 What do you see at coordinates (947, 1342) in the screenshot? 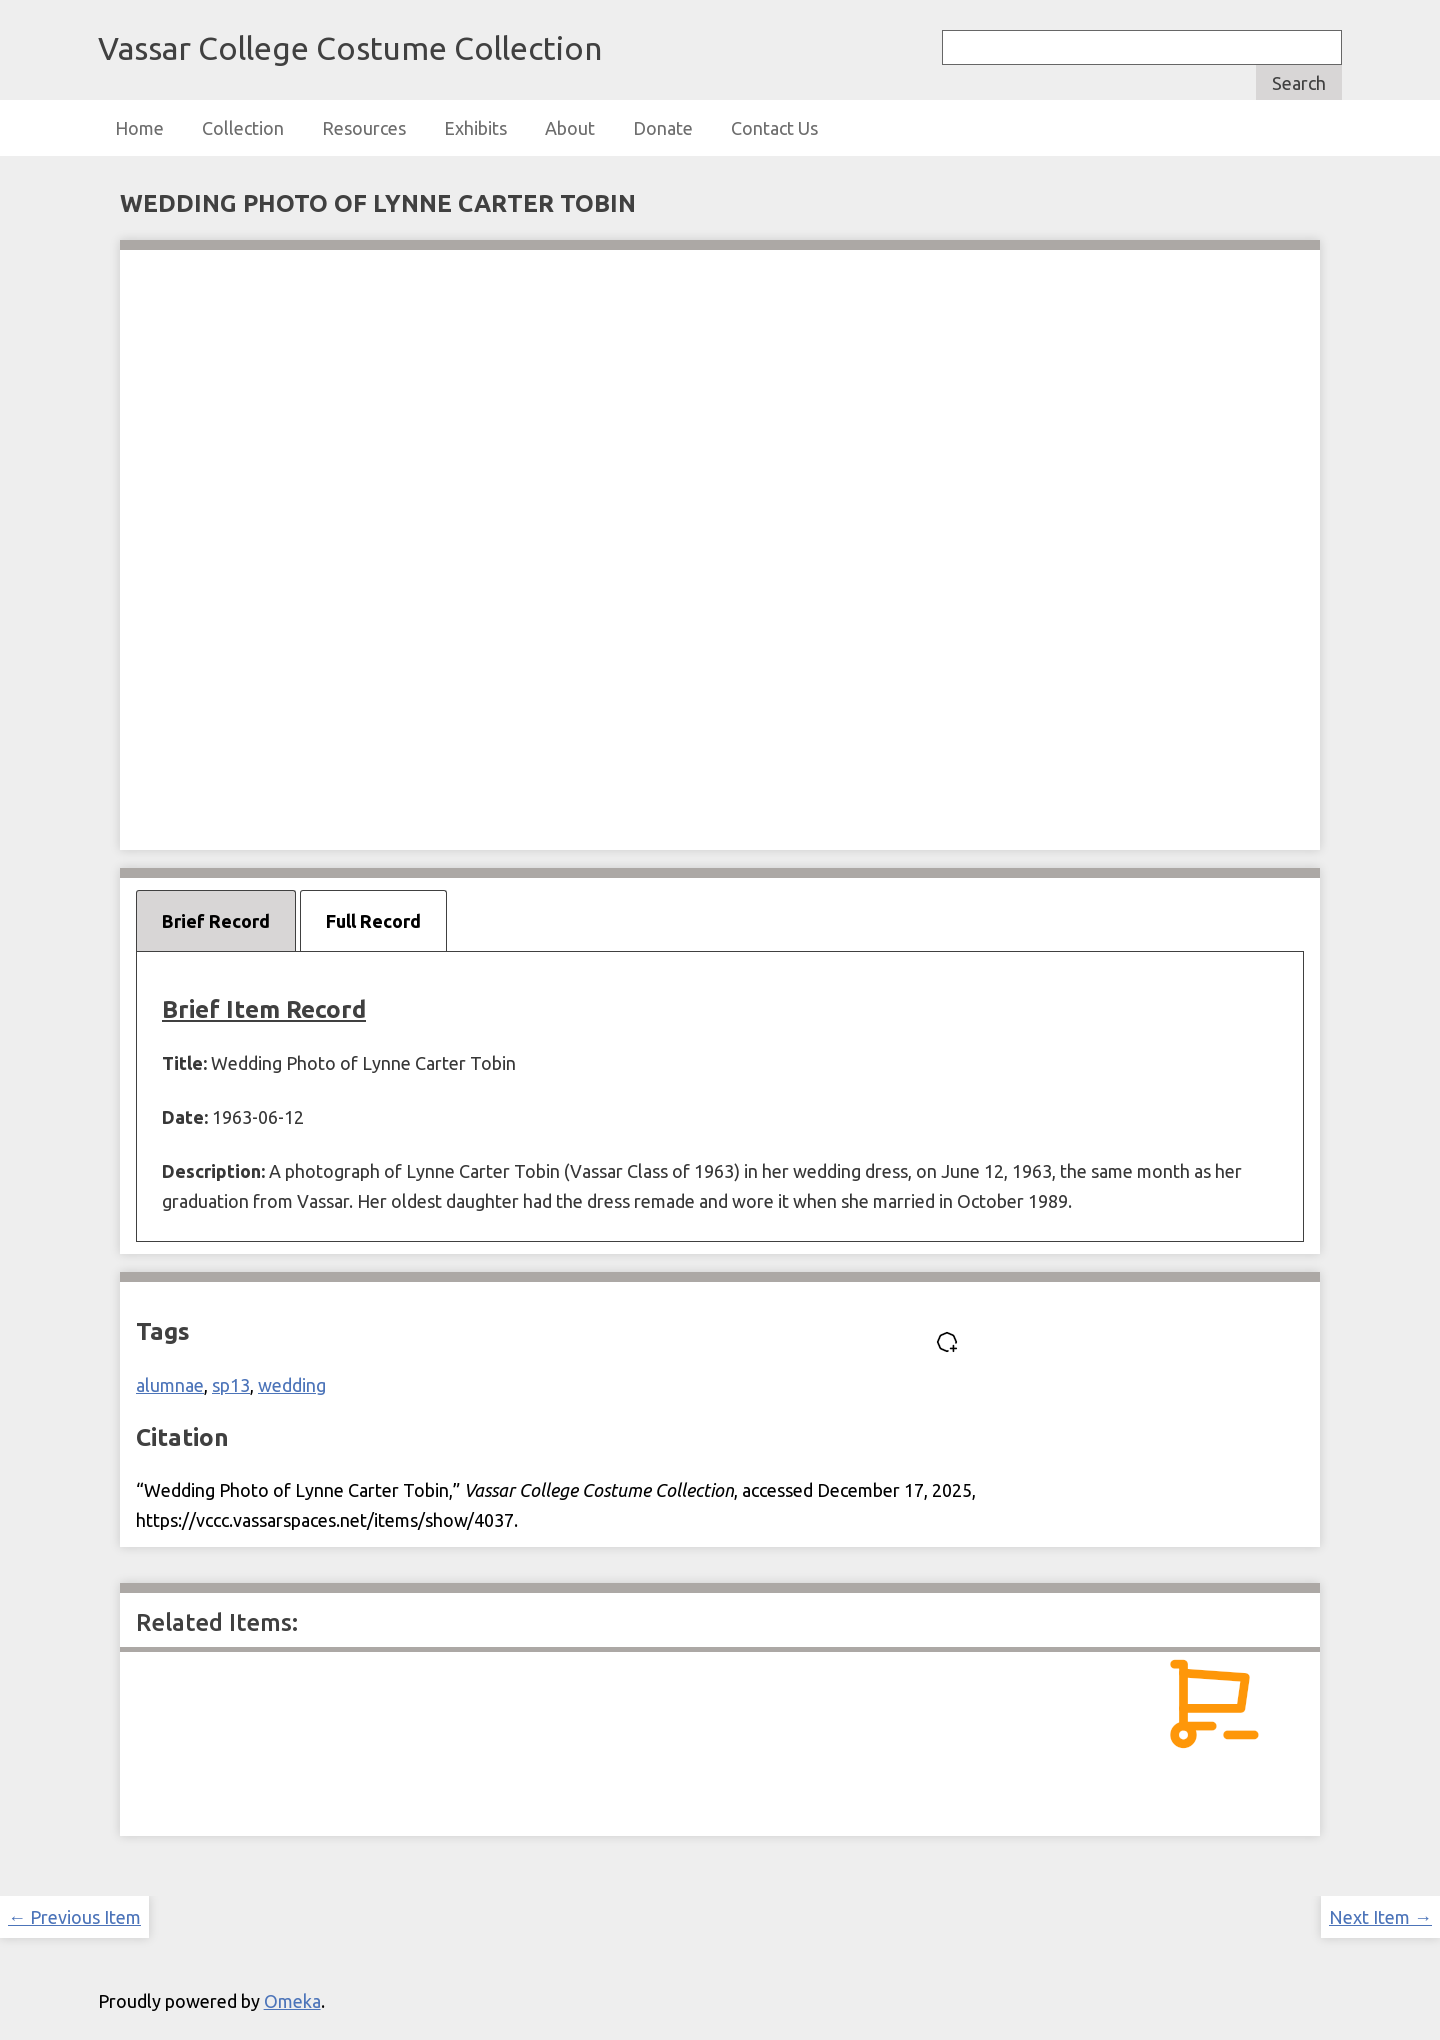
I see `add a new warning or alert` at bounding box center [947, 1342].